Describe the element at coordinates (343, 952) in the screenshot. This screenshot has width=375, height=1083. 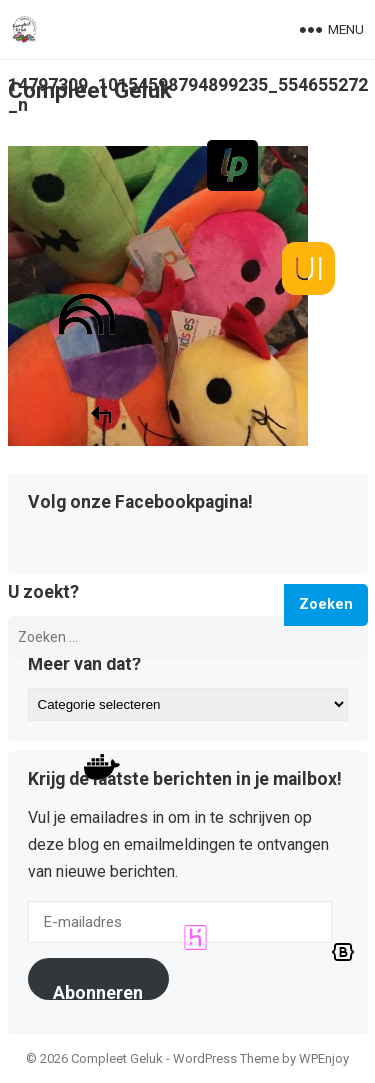
I see `bootstrap framework logo` at that location.